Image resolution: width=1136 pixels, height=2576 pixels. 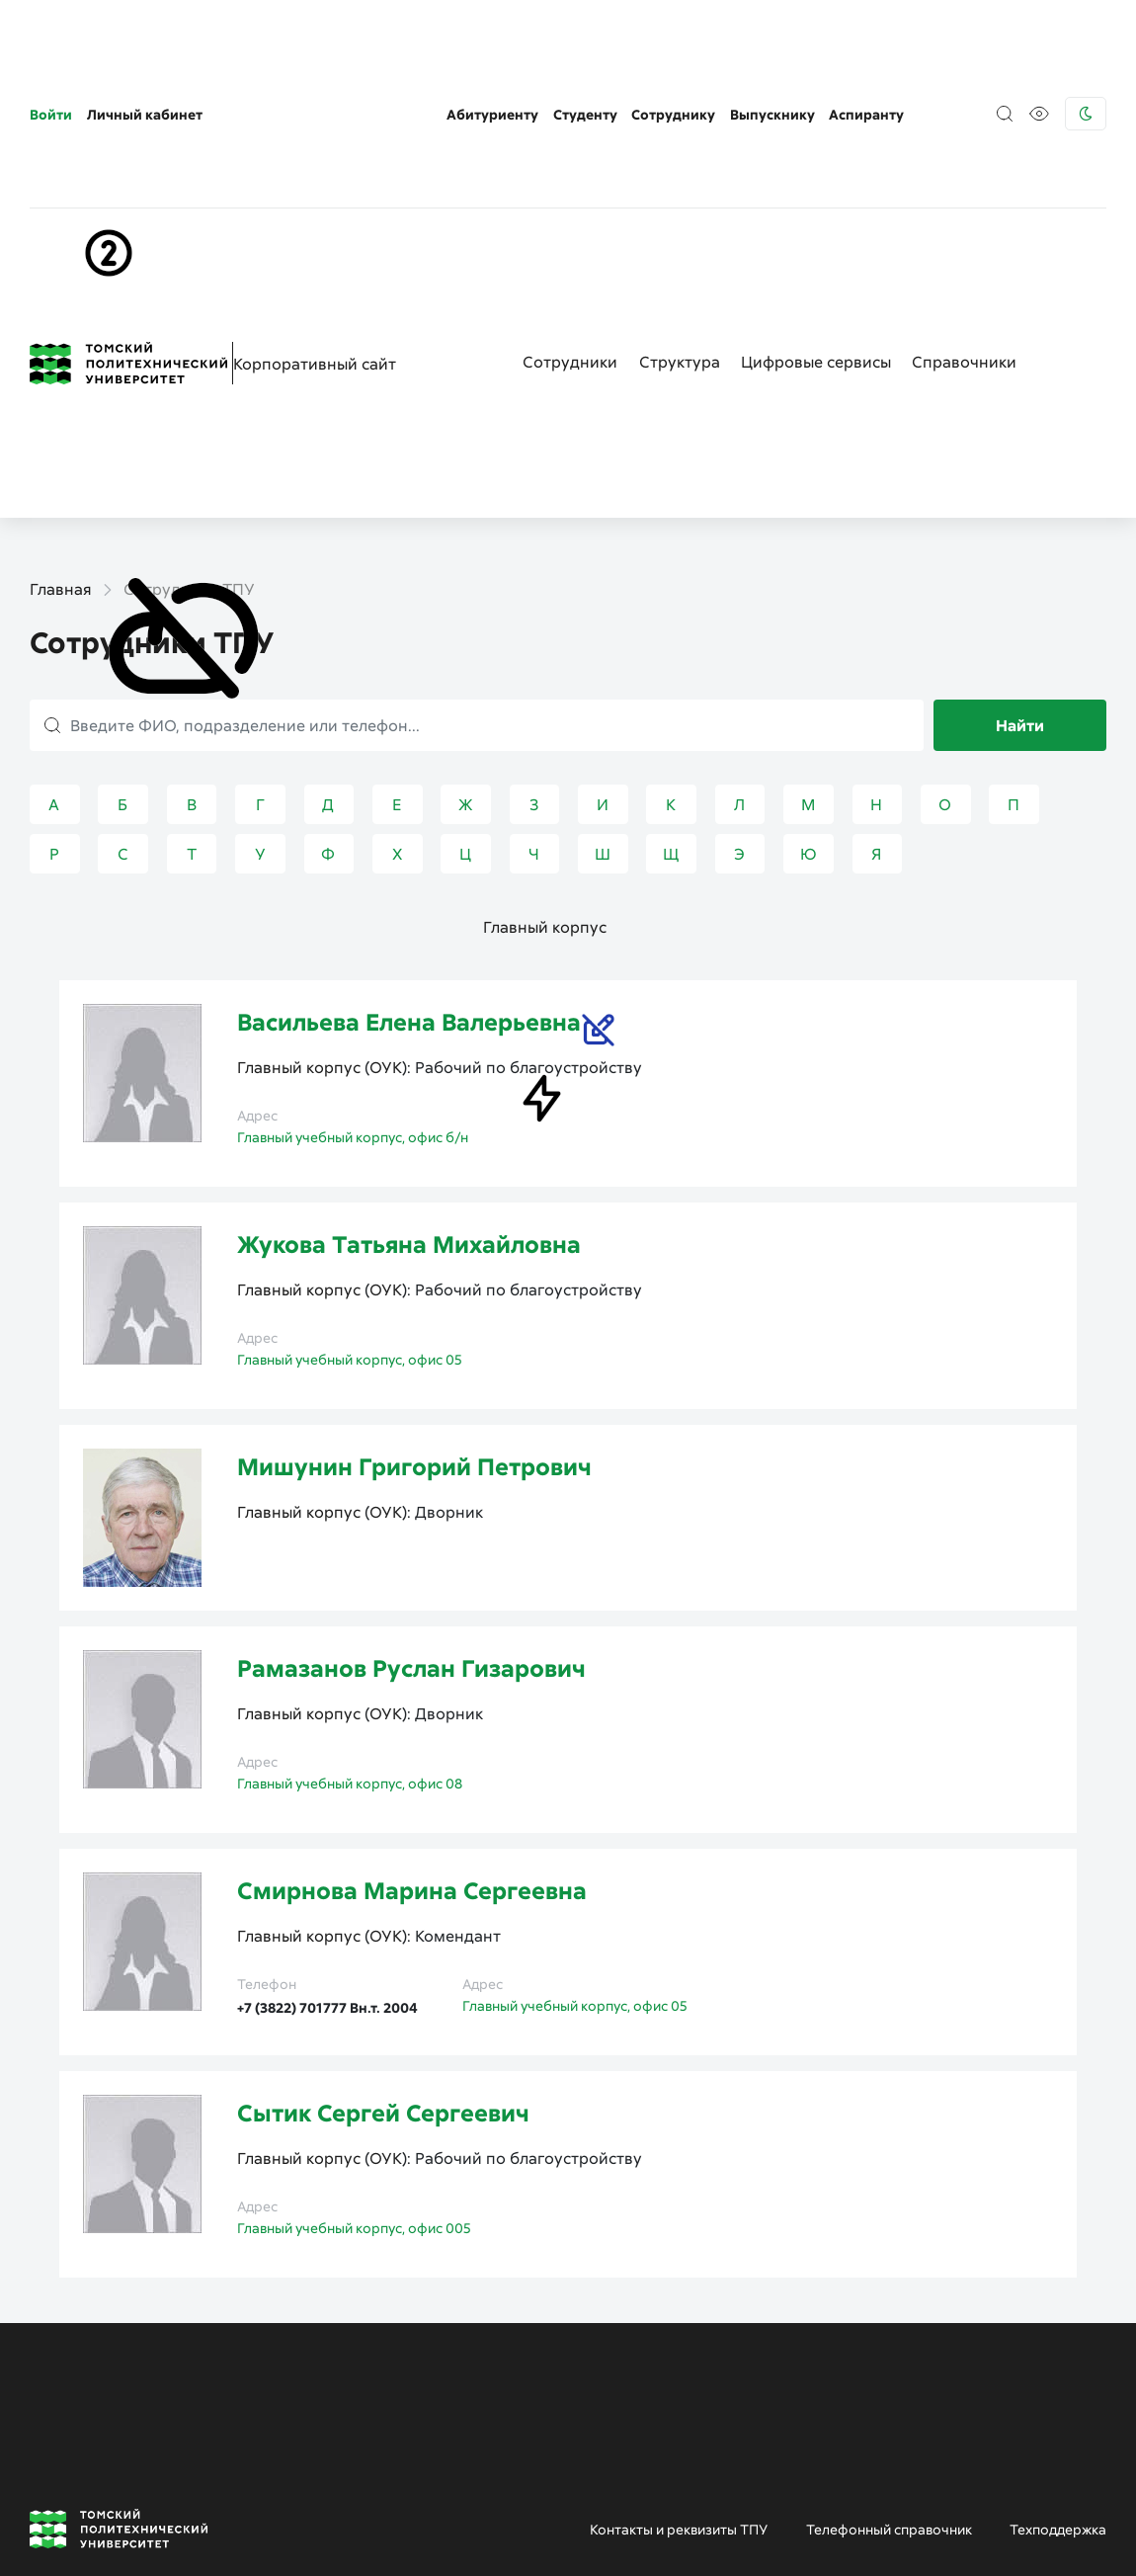 I want to click on indicates no cloud connection or offline status, so click(x=184, y=638).